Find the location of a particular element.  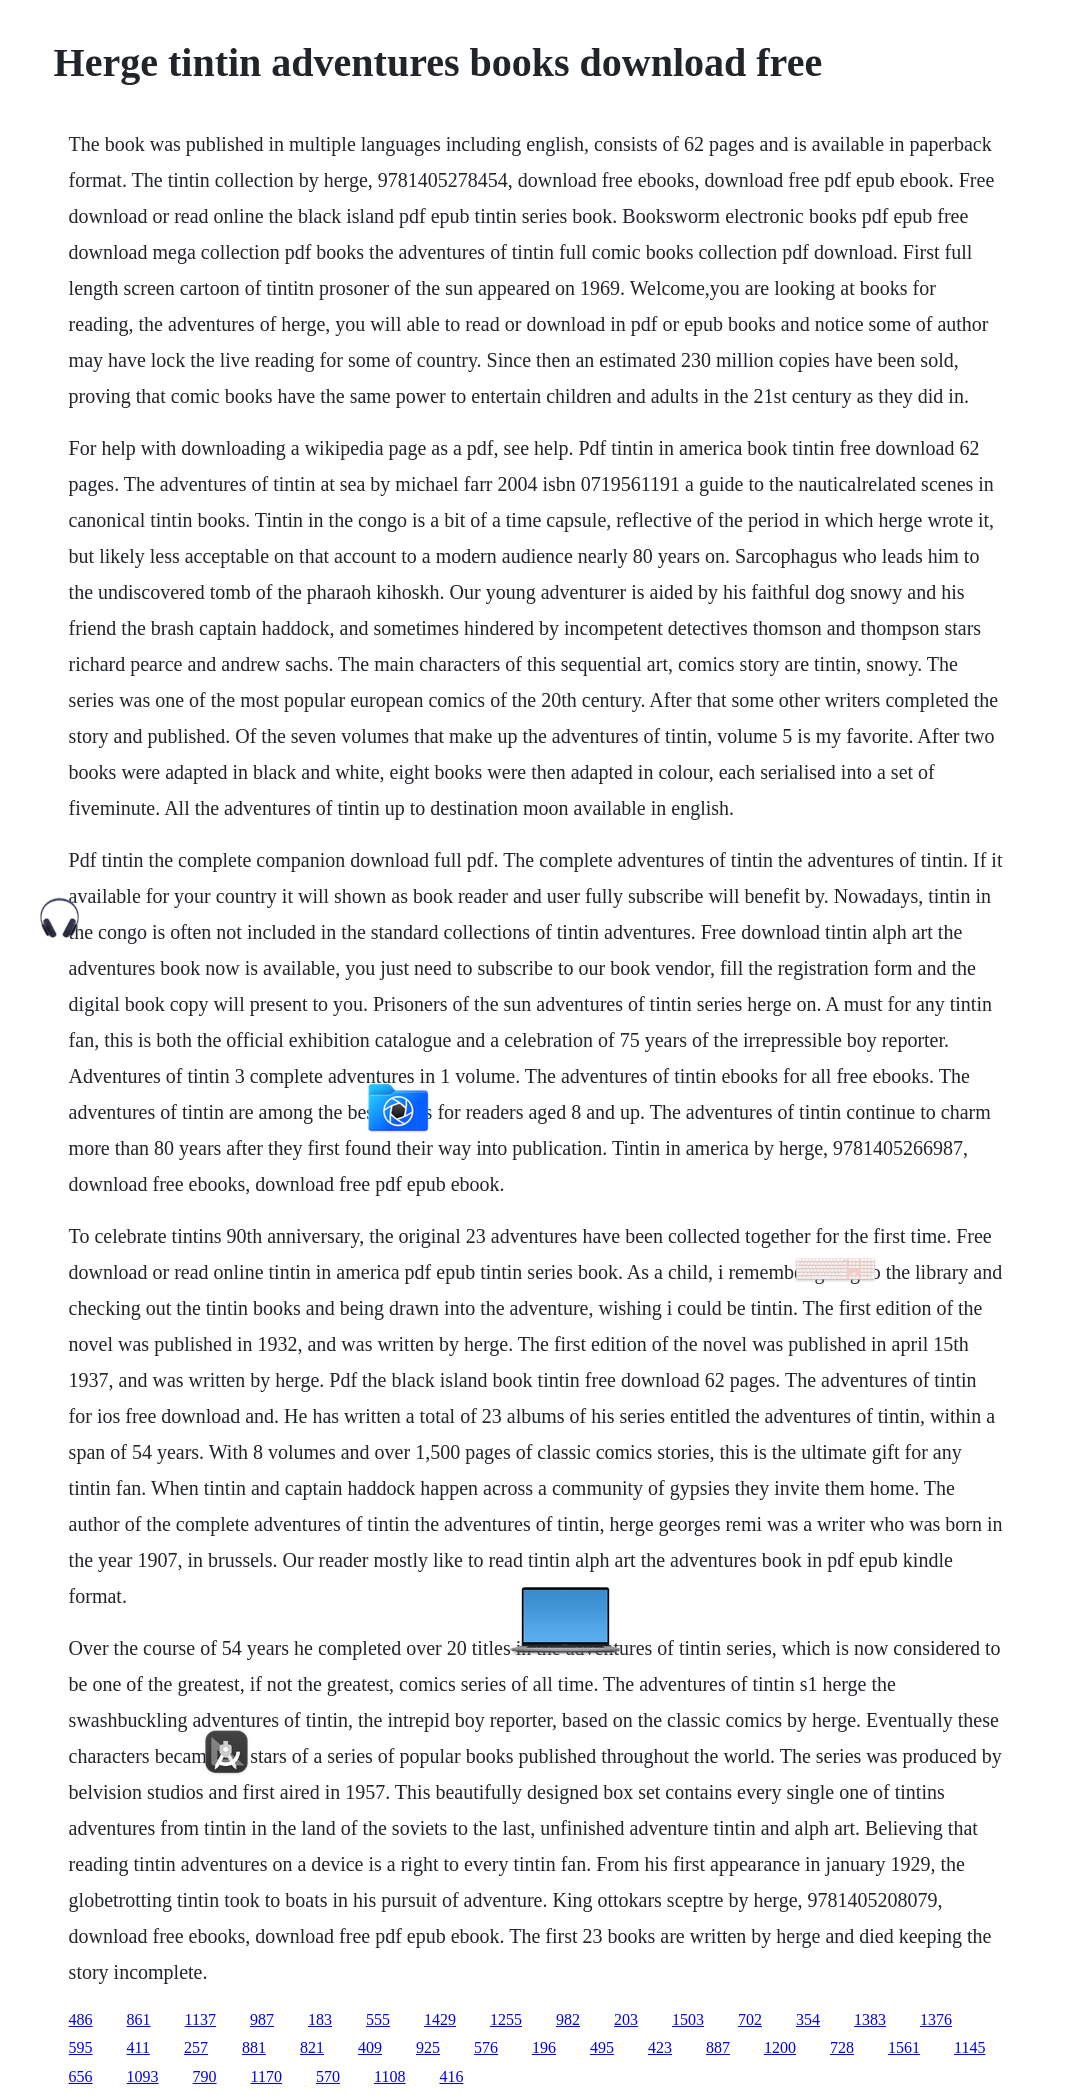

open keyshot project files folder is located at coordinates (398, 1109).